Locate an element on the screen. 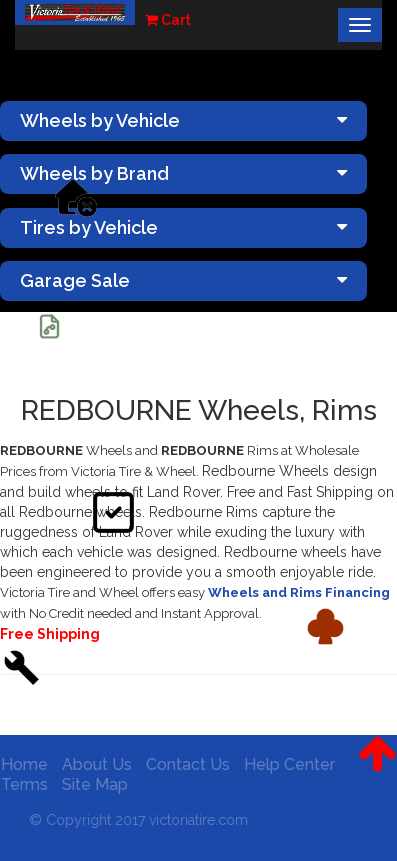  remove a saved home address is located at coordinates (75, 197).